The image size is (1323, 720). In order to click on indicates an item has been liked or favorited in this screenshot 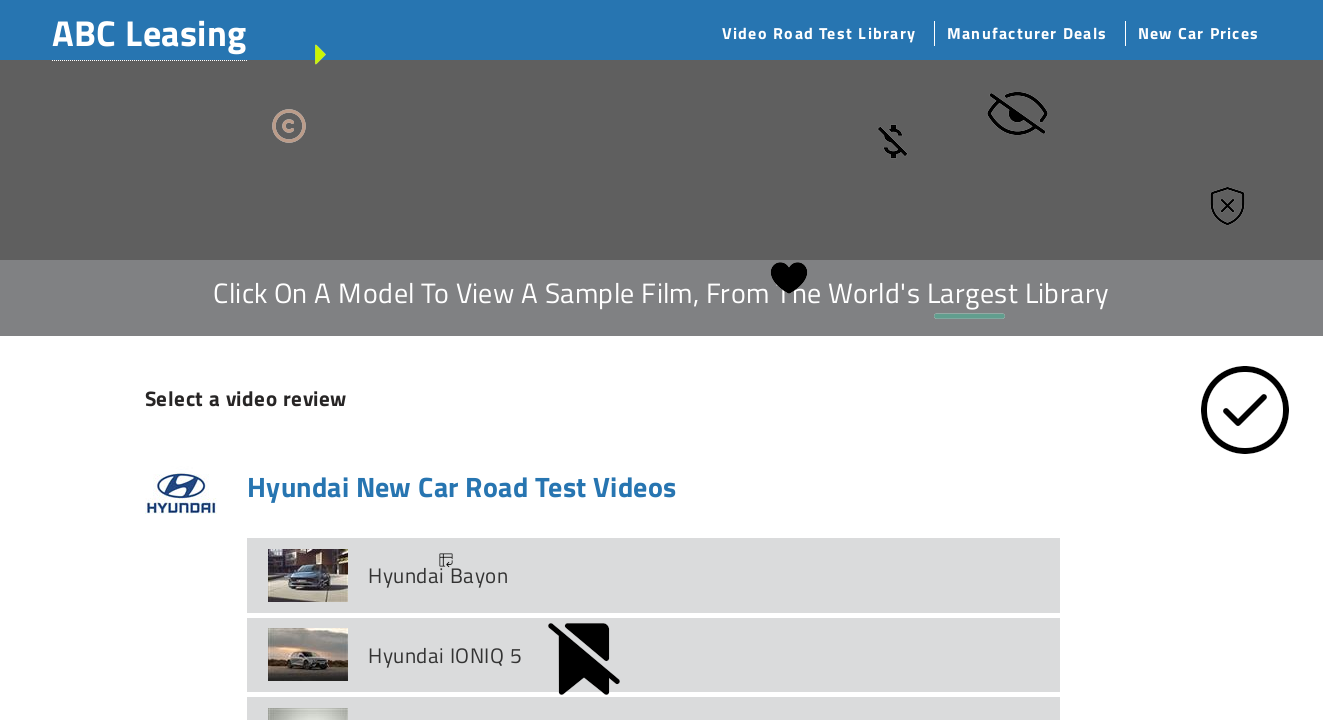, I will do `click(789, 278)`.